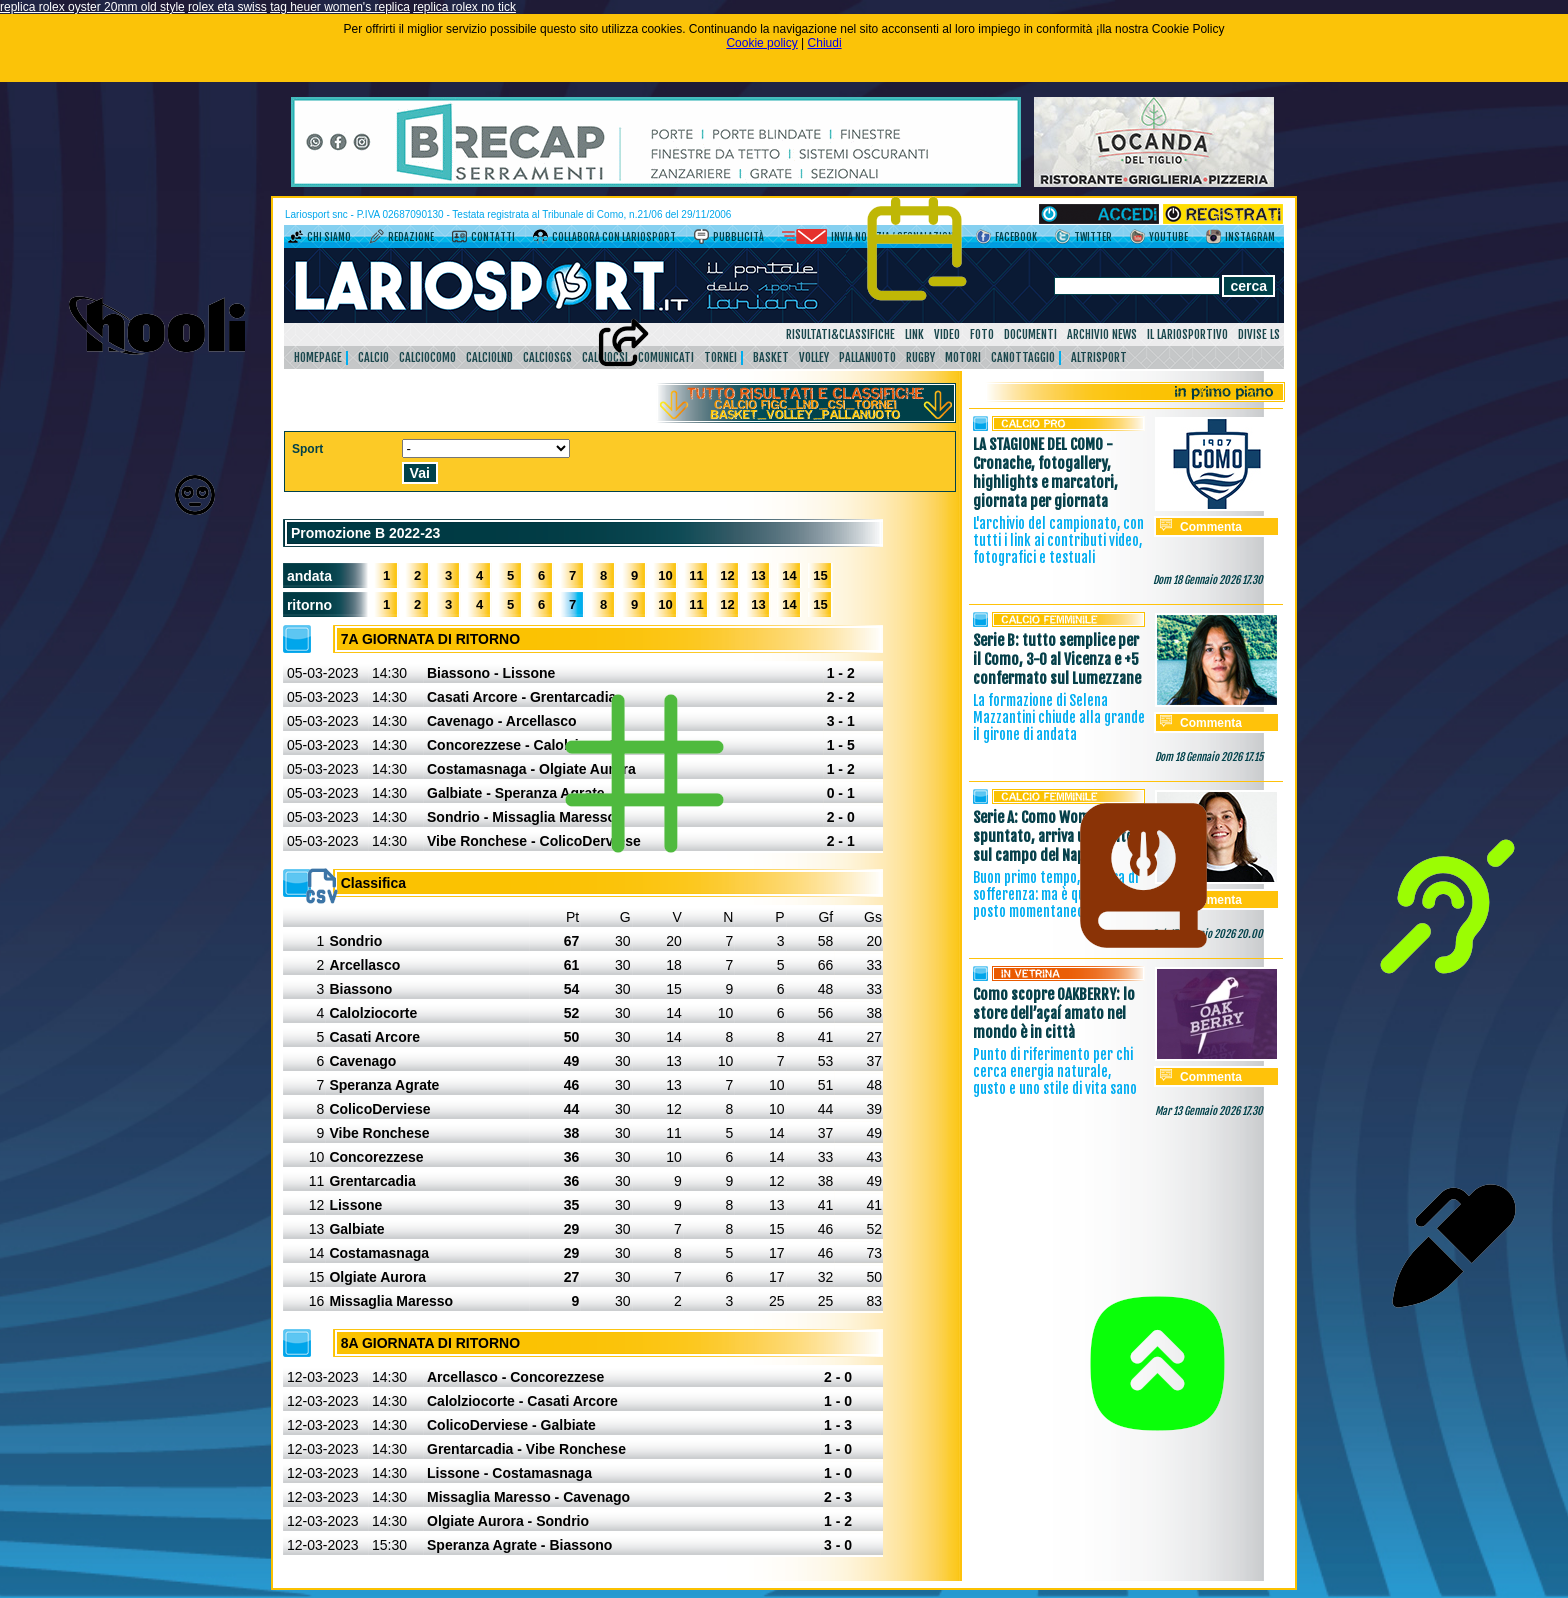  Describe the element at coordinates (914, 248) in the screenshot. I see `remove an event from your calendar` at that location.